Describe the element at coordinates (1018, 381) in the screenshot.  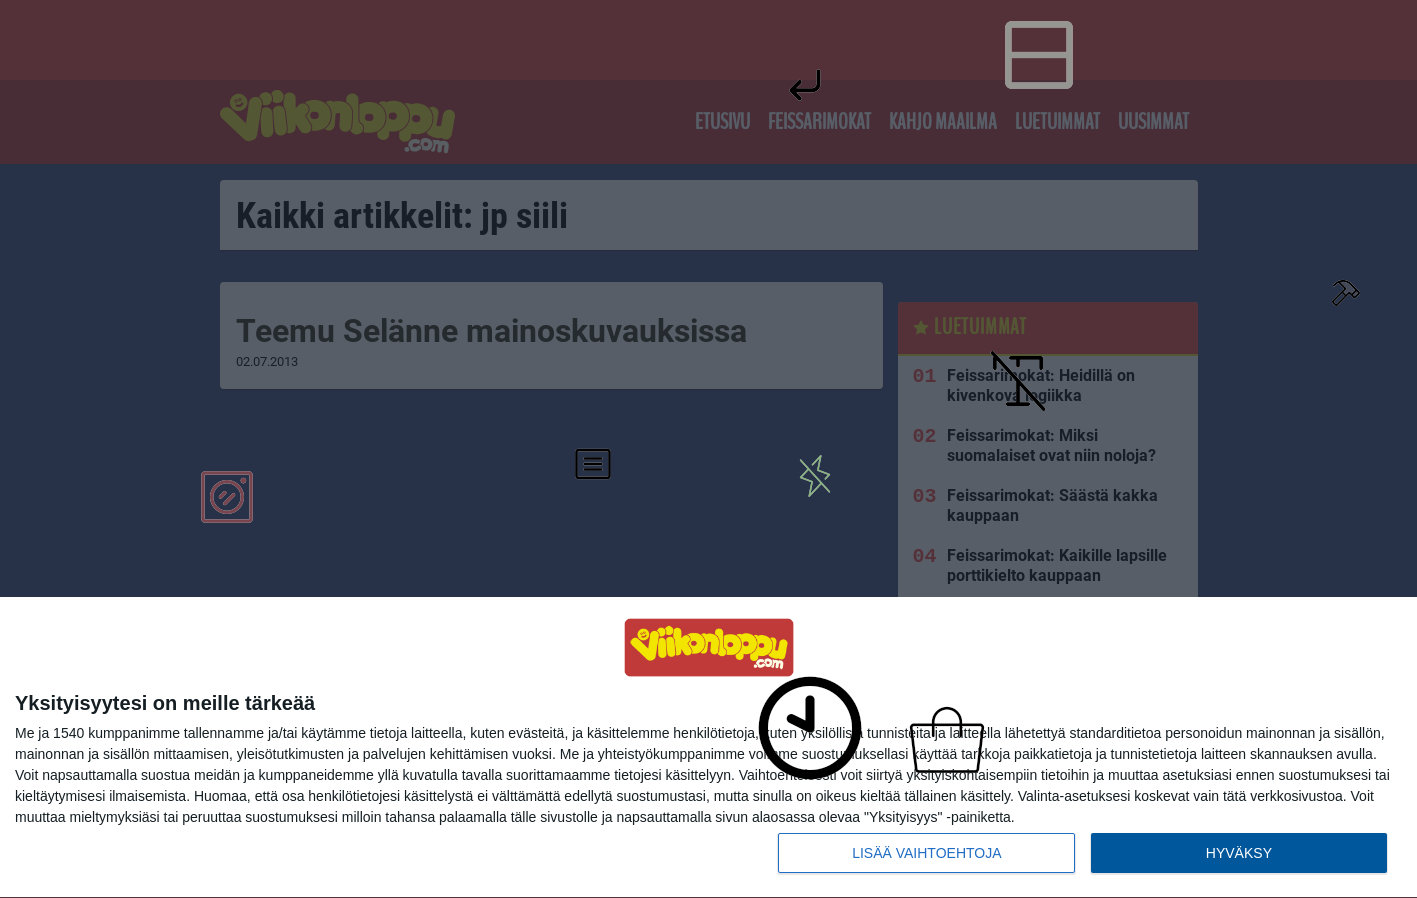
I see `disable text formatting` at that location.